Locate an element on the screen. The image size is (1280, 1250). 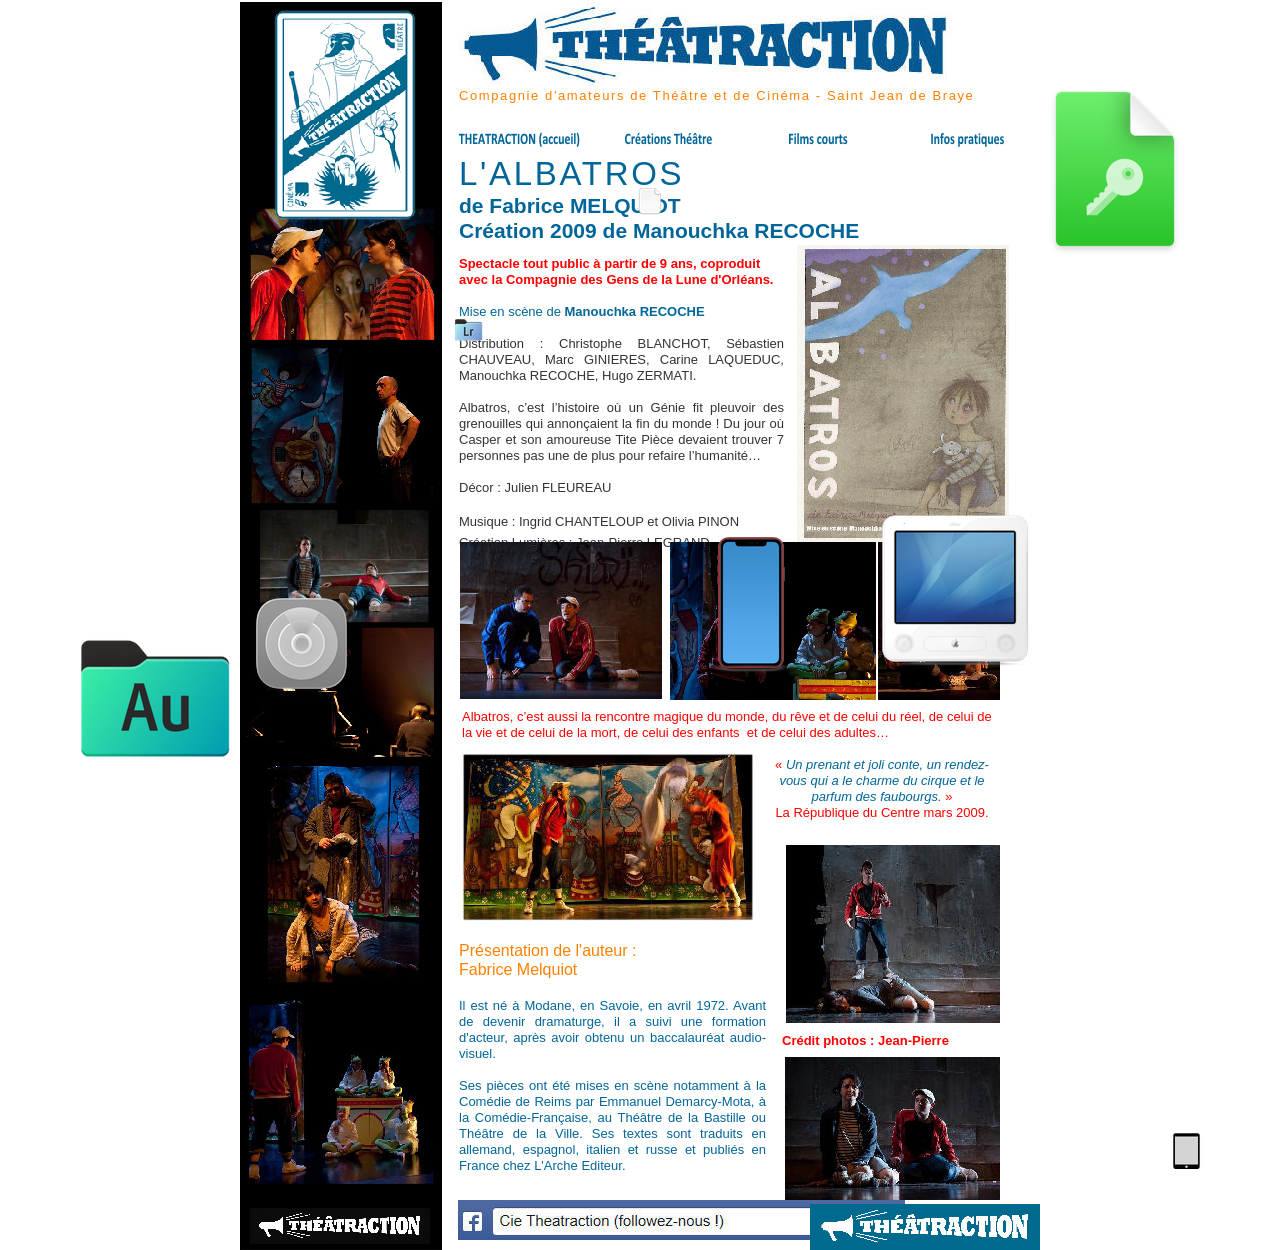
a PEM key file for secure authentication is located at coordinates (1115, 172).